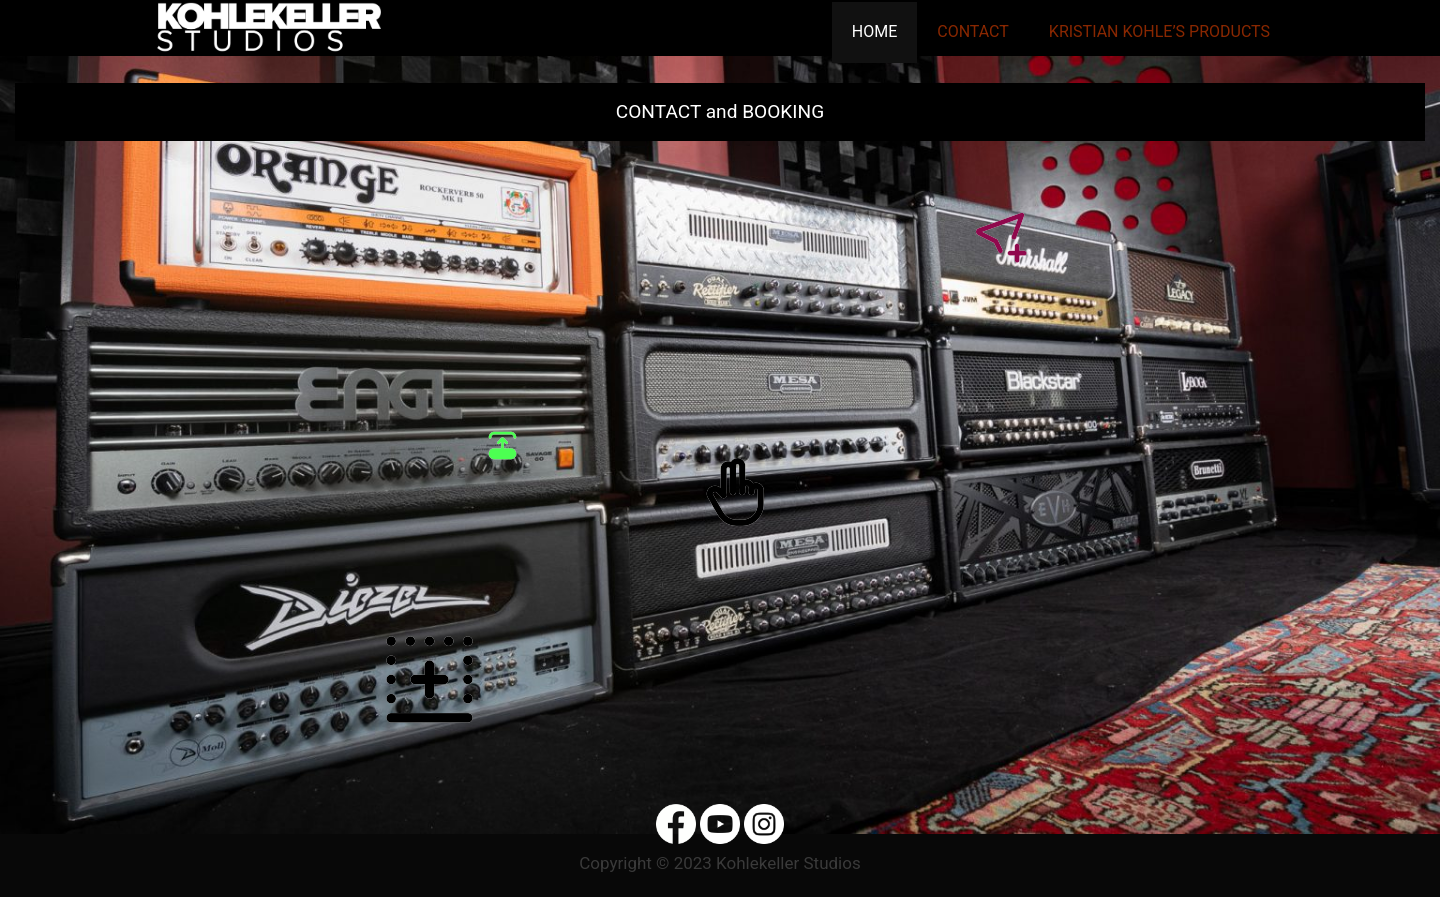 The height and width of the screenshot is (897, 1440). I want to click on move element to top position, so click(502, 445).